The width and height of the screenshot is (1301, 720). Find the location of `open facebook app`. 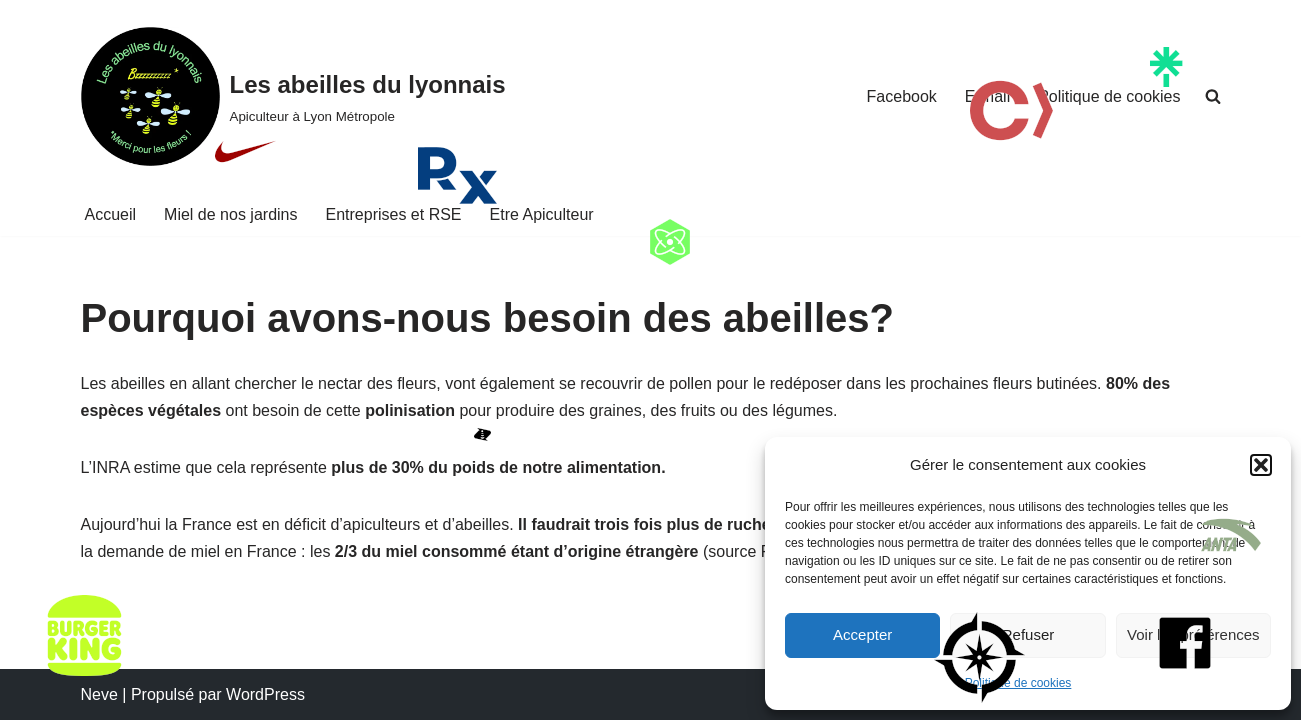

open facebook app is located at coordinates (1185, 643).